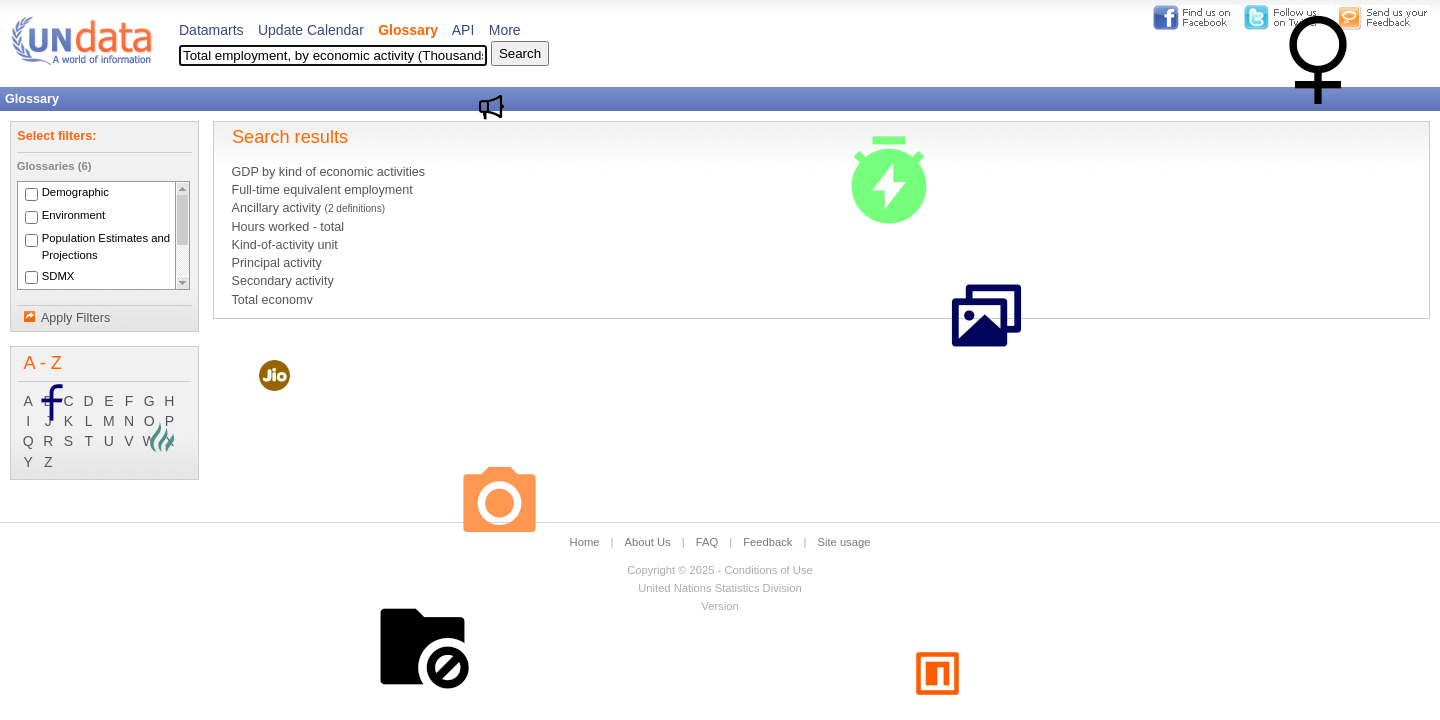 The height and width of the screenshot is (720, 1440). What do you see at coordinates (937, 673) in the screenshot?
I see `npm package registry logo` at bounding box center [937, 673].